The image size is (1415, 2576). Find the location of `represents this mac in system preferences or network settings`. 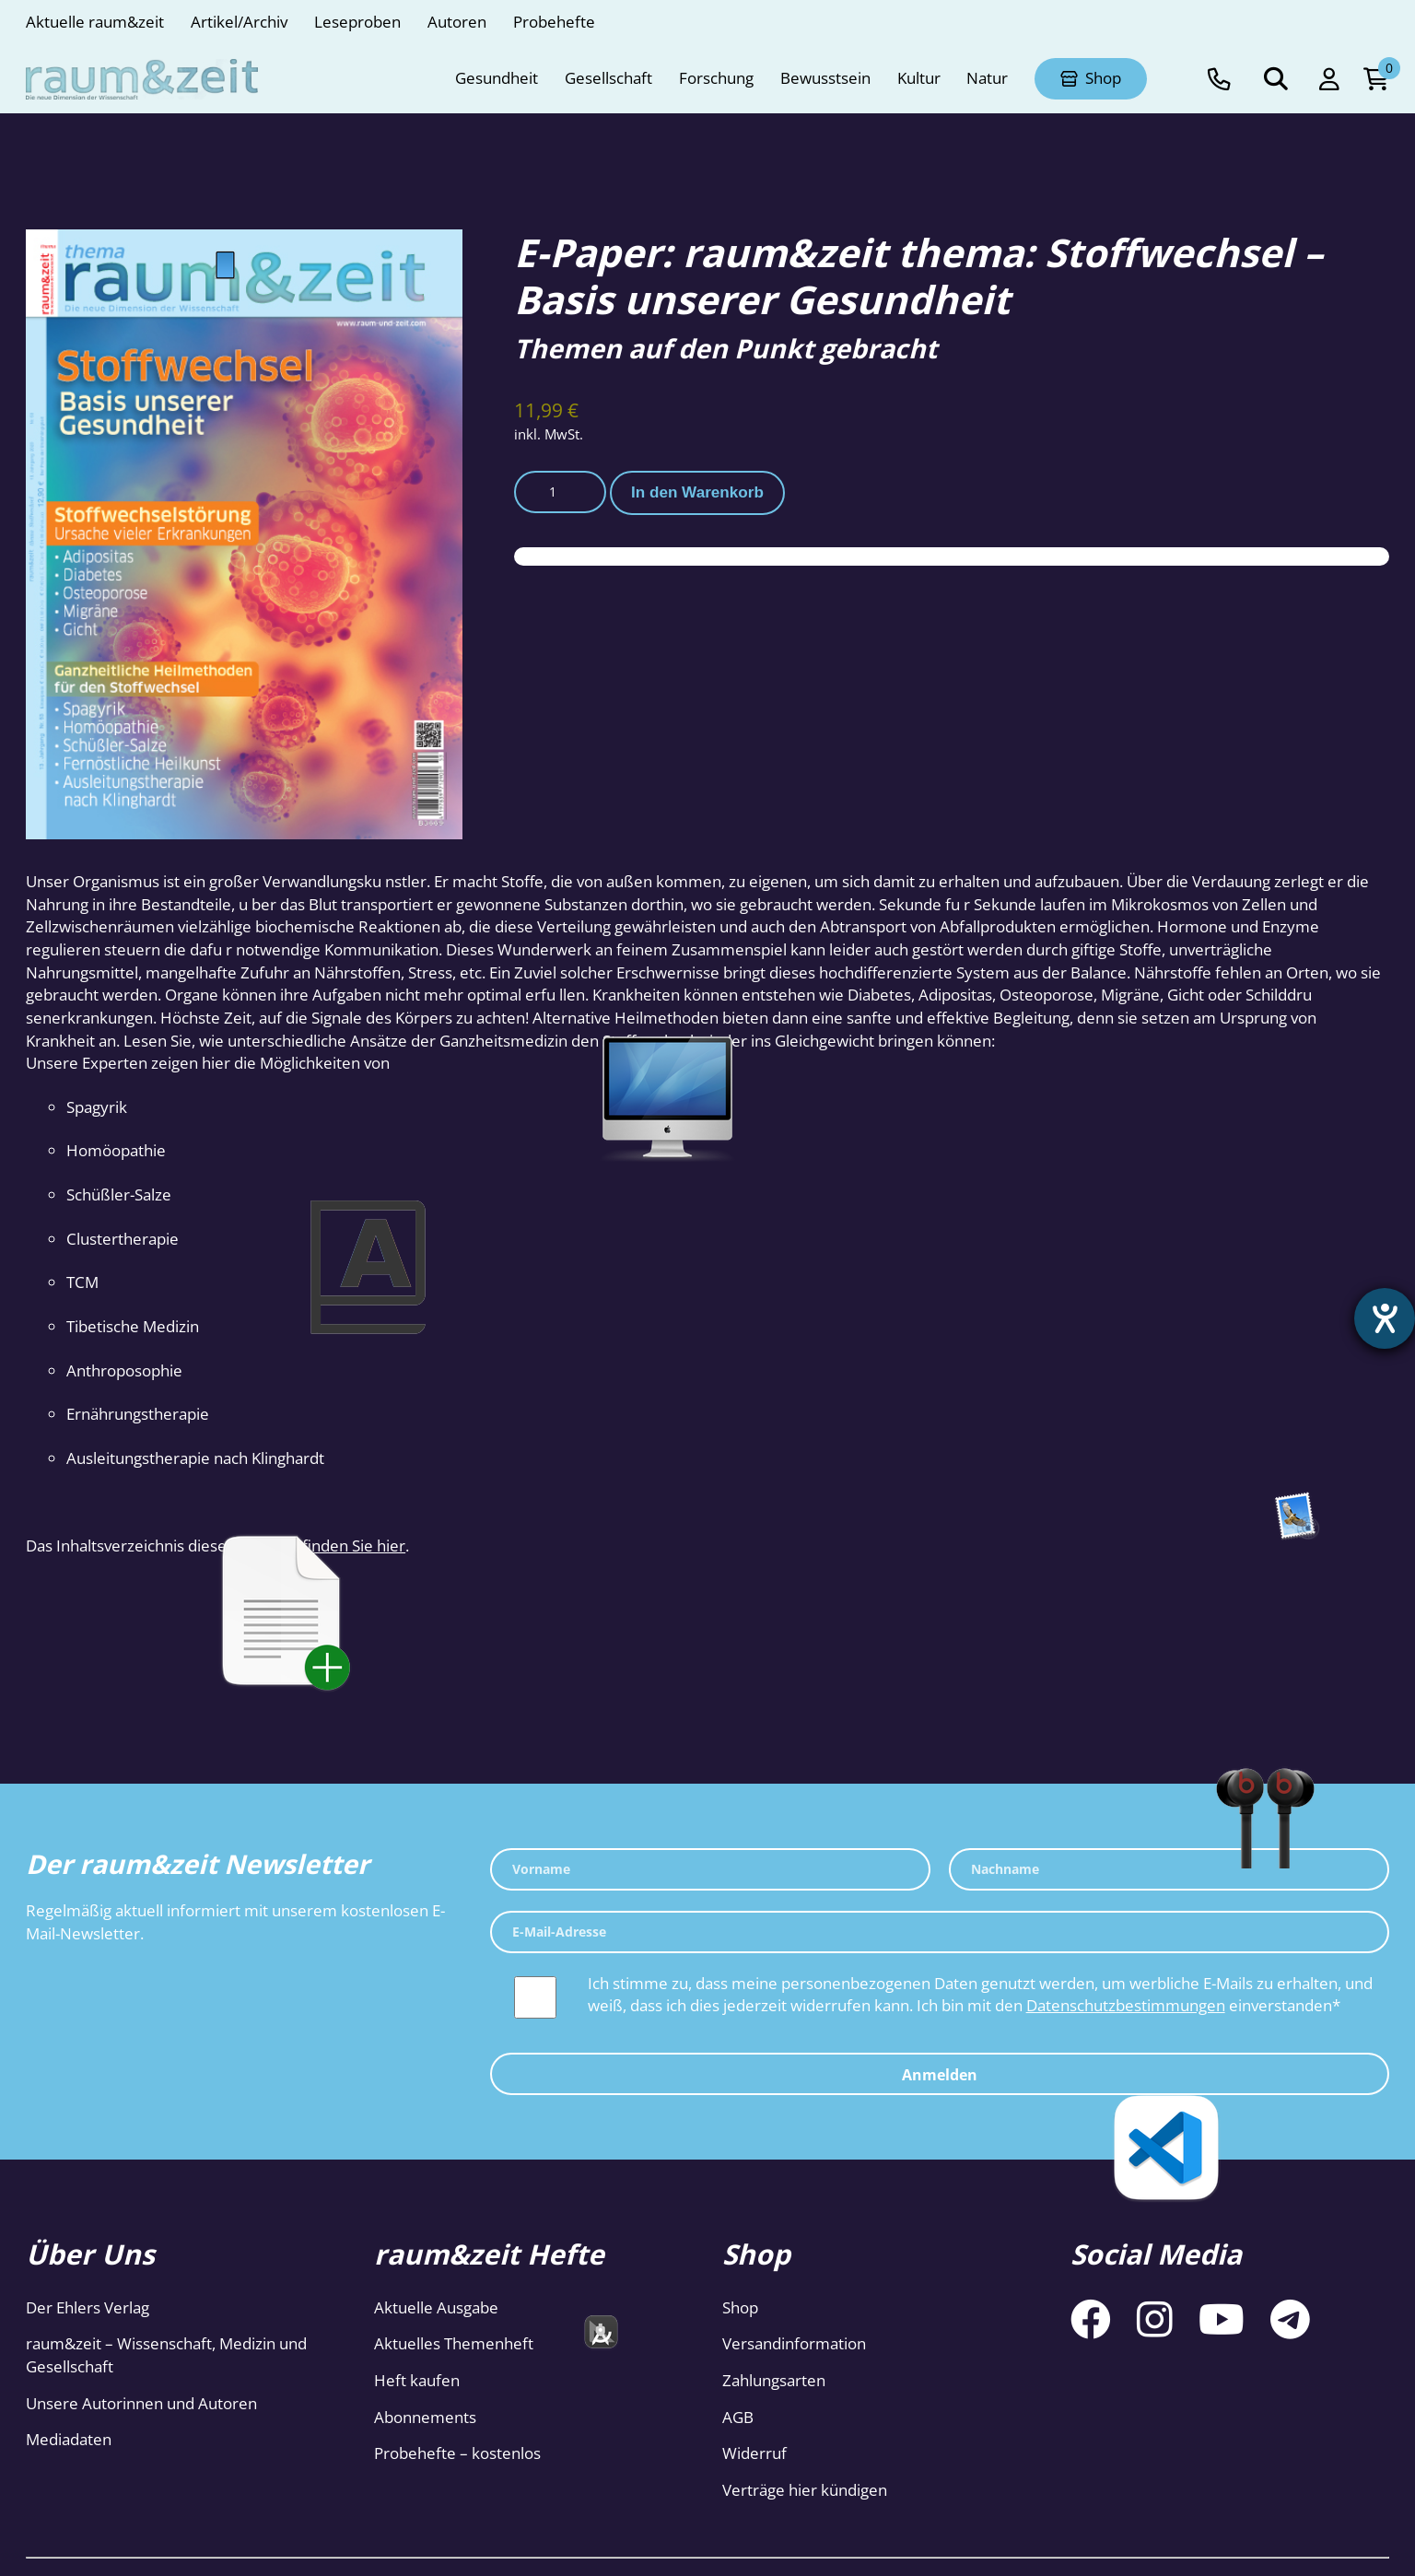

represents this mac in system preferences or network settings is located at coordinates (667, 1083).